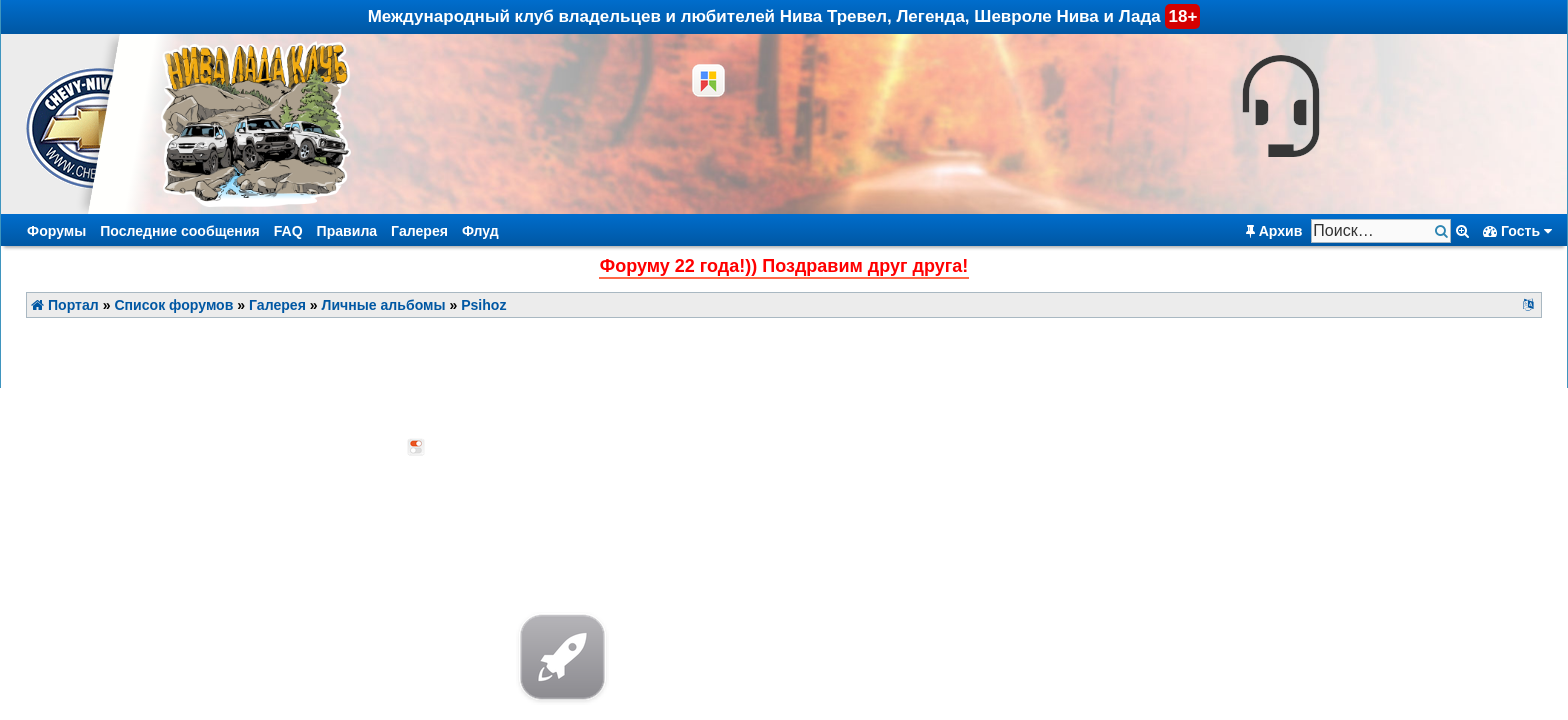 The height and width of the screenshot is (720, 1568). I want to click on access startup and login session preferences, so click(562, 658).